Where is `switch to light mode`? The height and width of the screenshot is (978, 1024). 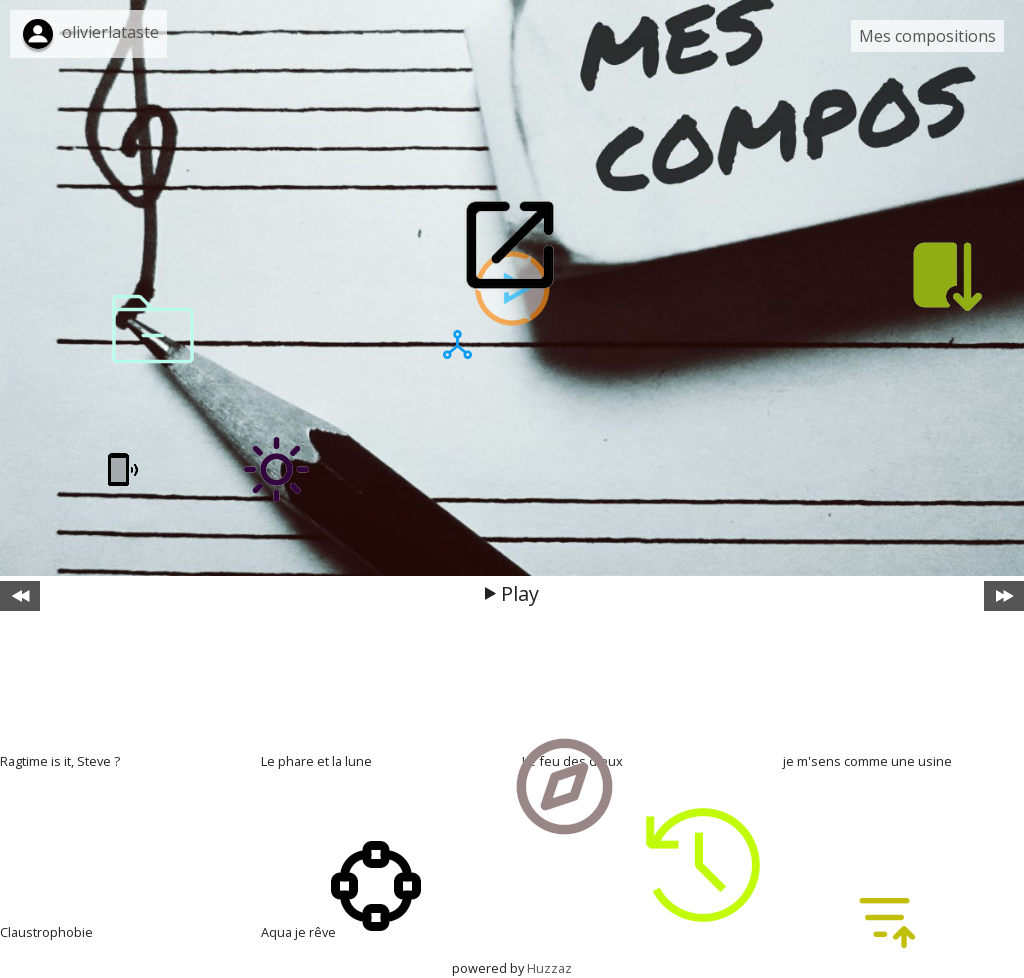
switch to light mode is located at coordinates (276, 469).